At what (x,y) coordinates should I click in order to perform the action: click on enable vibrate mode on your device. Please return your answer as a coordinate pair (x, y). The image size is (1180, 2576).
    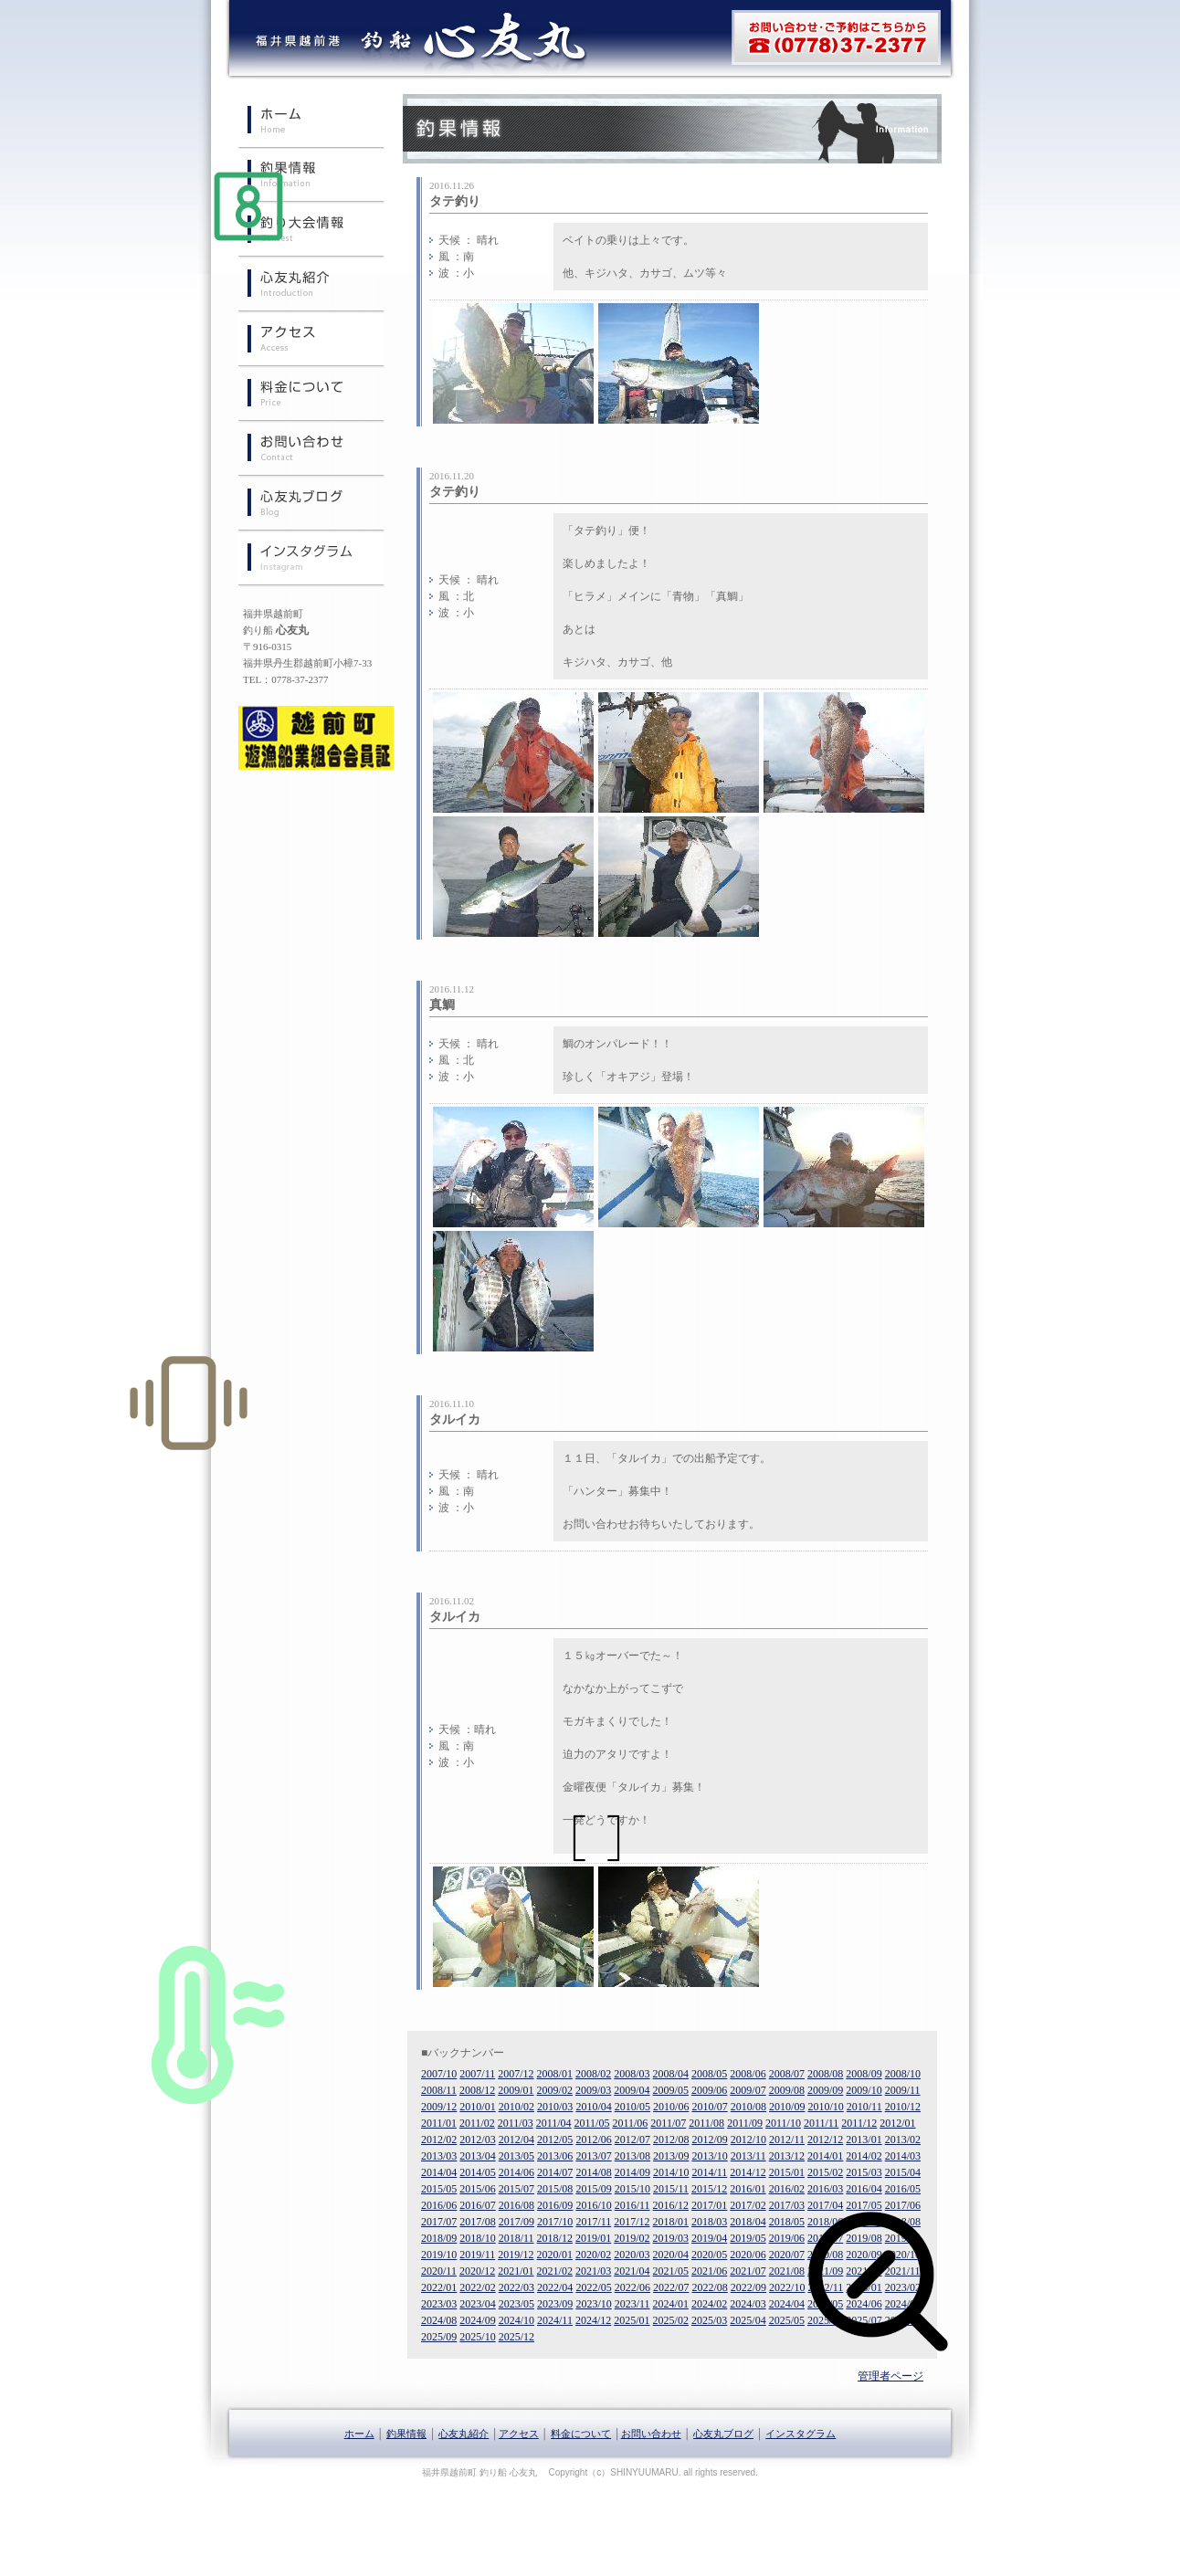
    Looking at the image, I should click on (188, 1403).